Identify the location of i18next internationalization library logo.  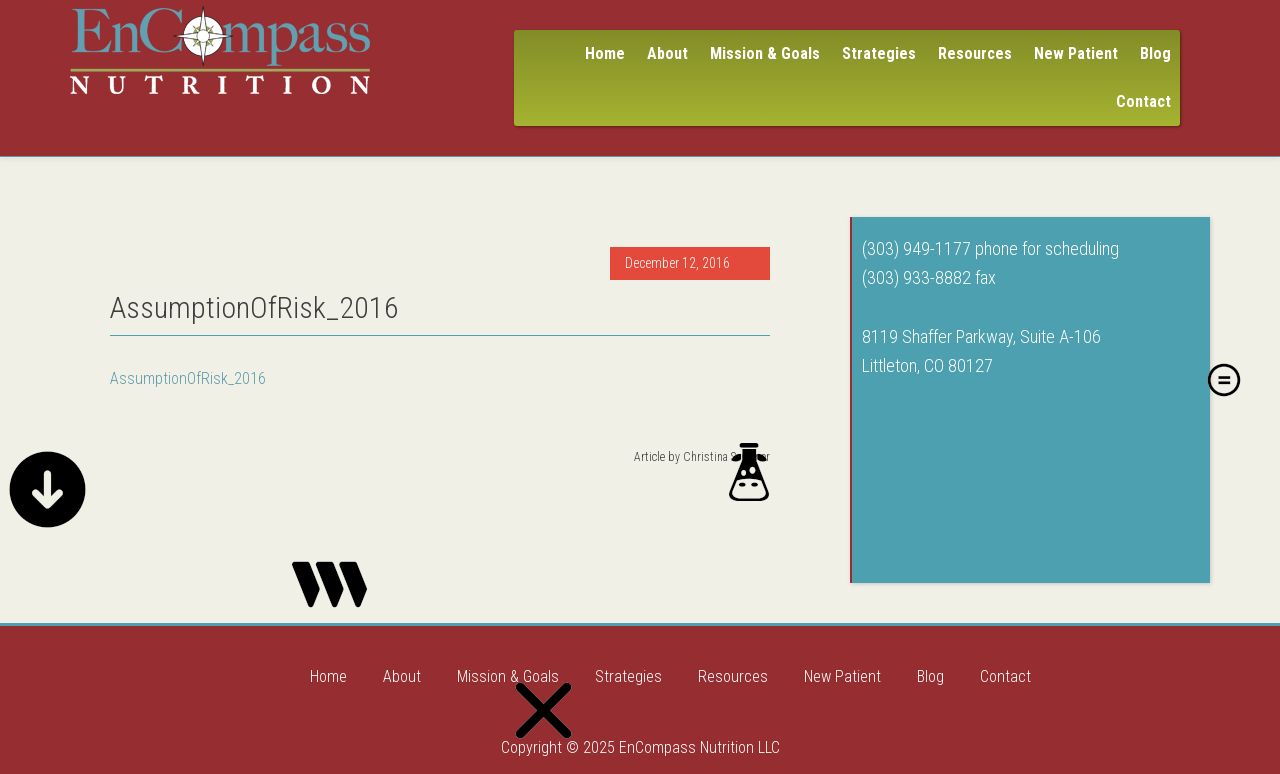
(749, 472).